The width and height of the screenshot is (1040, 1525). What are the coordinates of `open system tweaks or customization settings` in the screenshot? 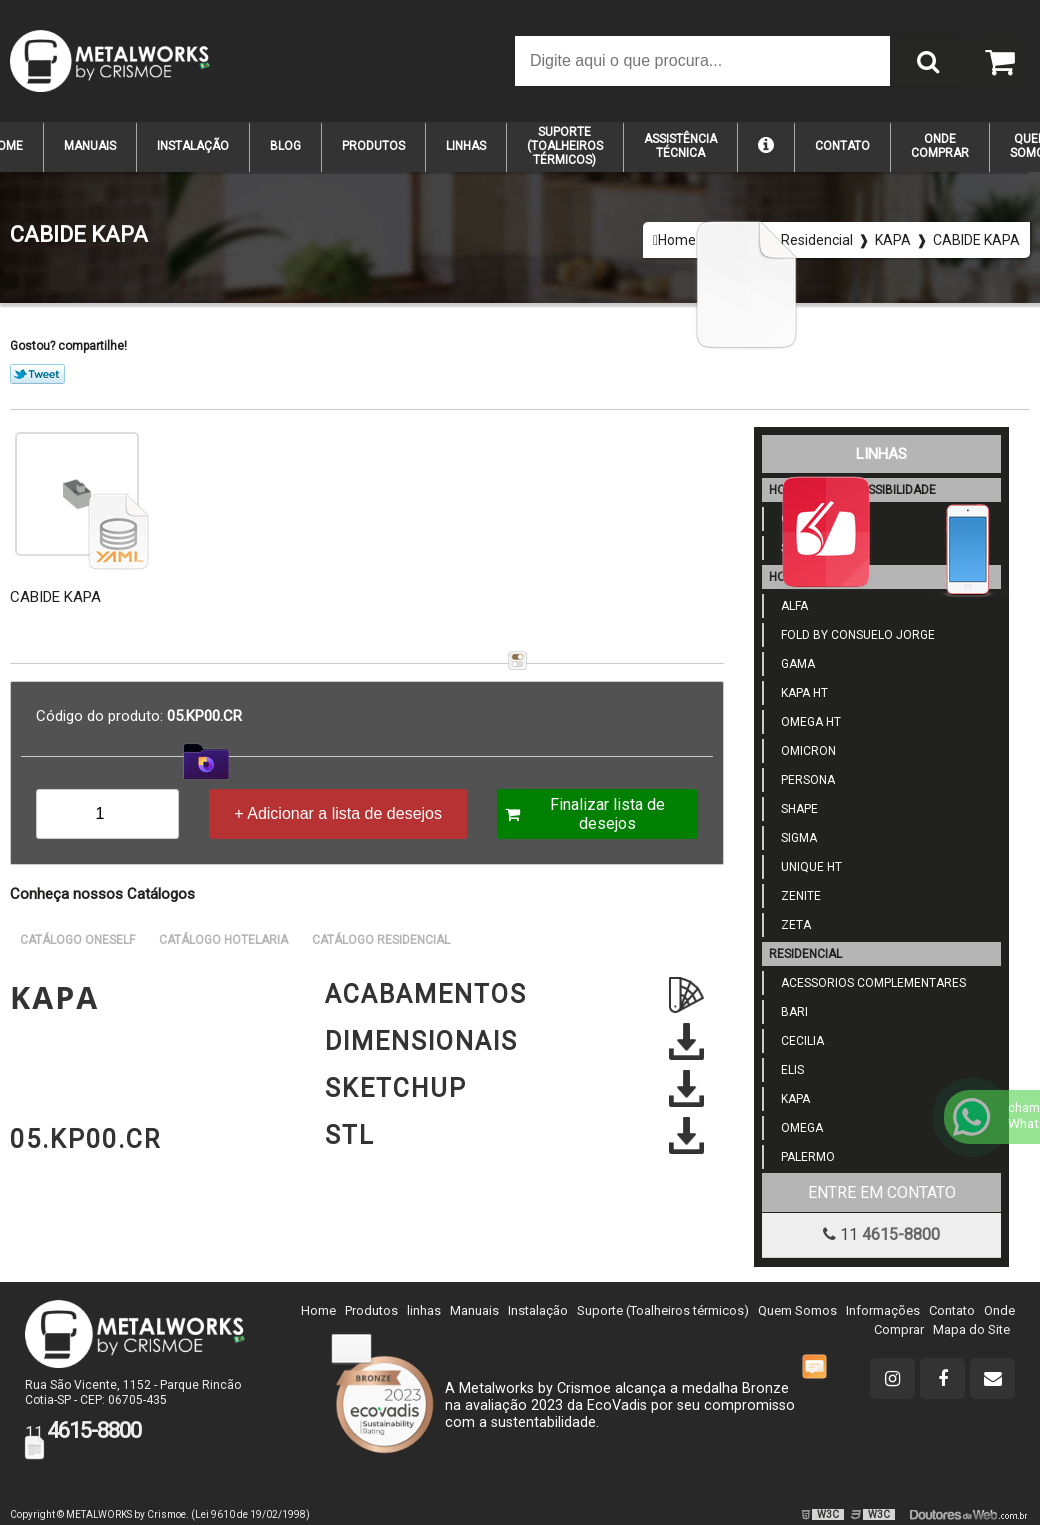 It's located at (517, 660).